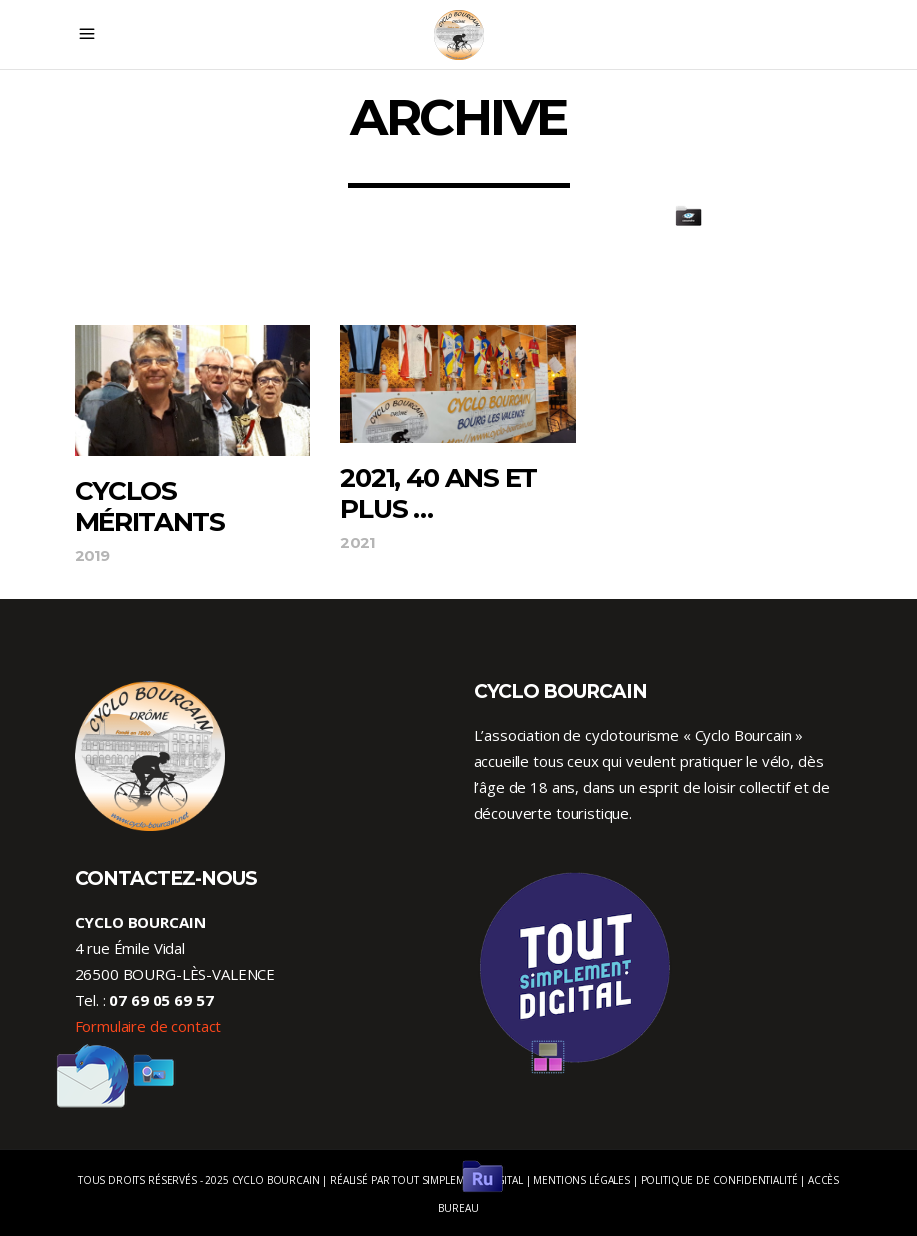  Describe the element at coordinates (482, 1177) in the screenshot. I see `folder containing Adobe Premiere Rush project files` at that location.